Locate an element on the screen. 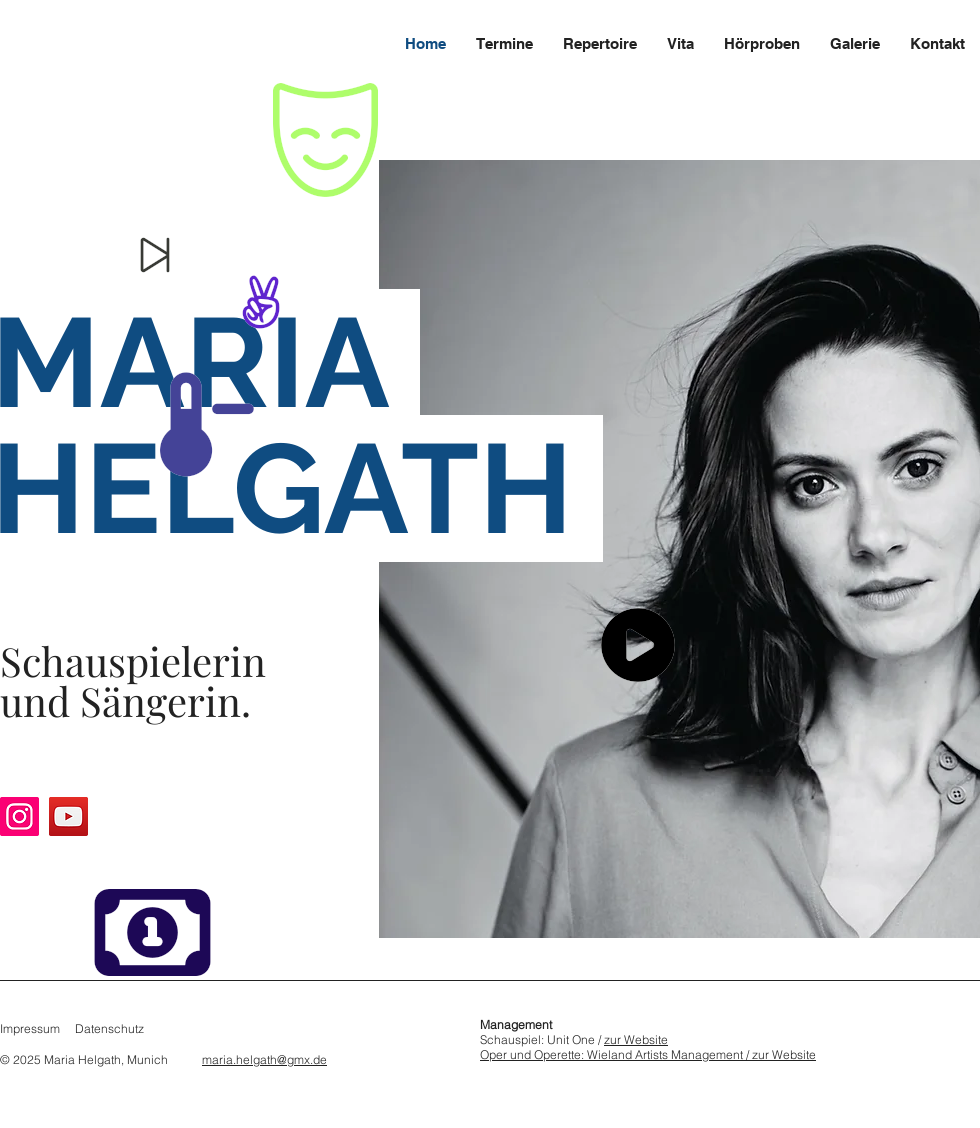  access theater or entertainment mode is located at coordinates (325, 135).